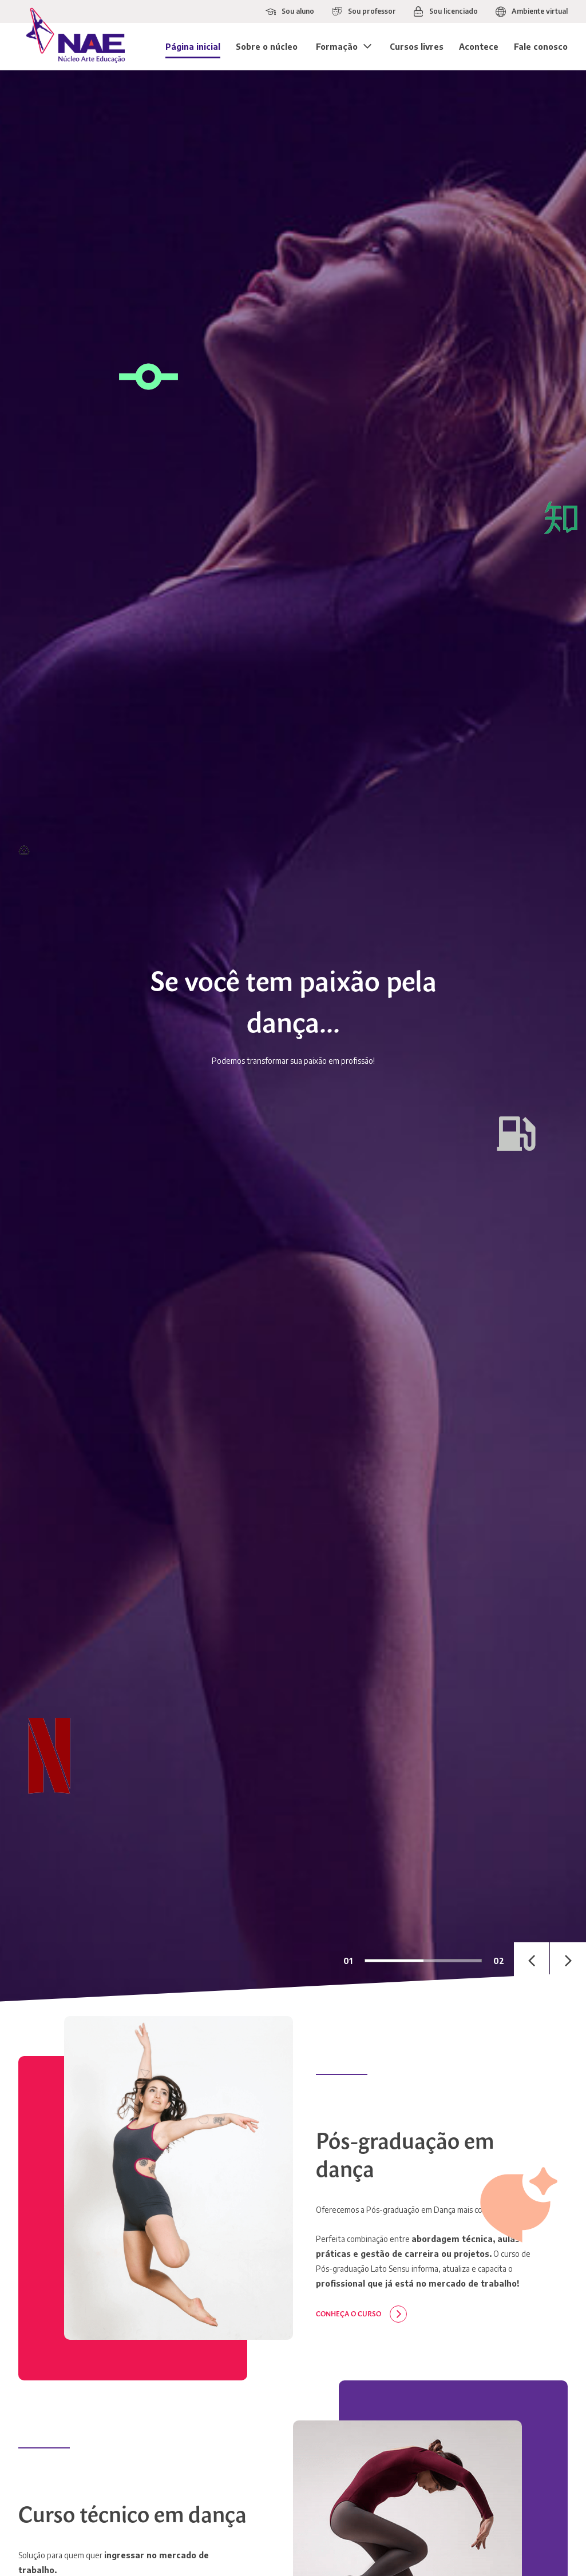 This screenshot has height=2576, width=586. What do you see at coordinates (515, 2205) in the screenshot?
I see `start a conversation with AI assistant` at bounding box center [515, 2205].